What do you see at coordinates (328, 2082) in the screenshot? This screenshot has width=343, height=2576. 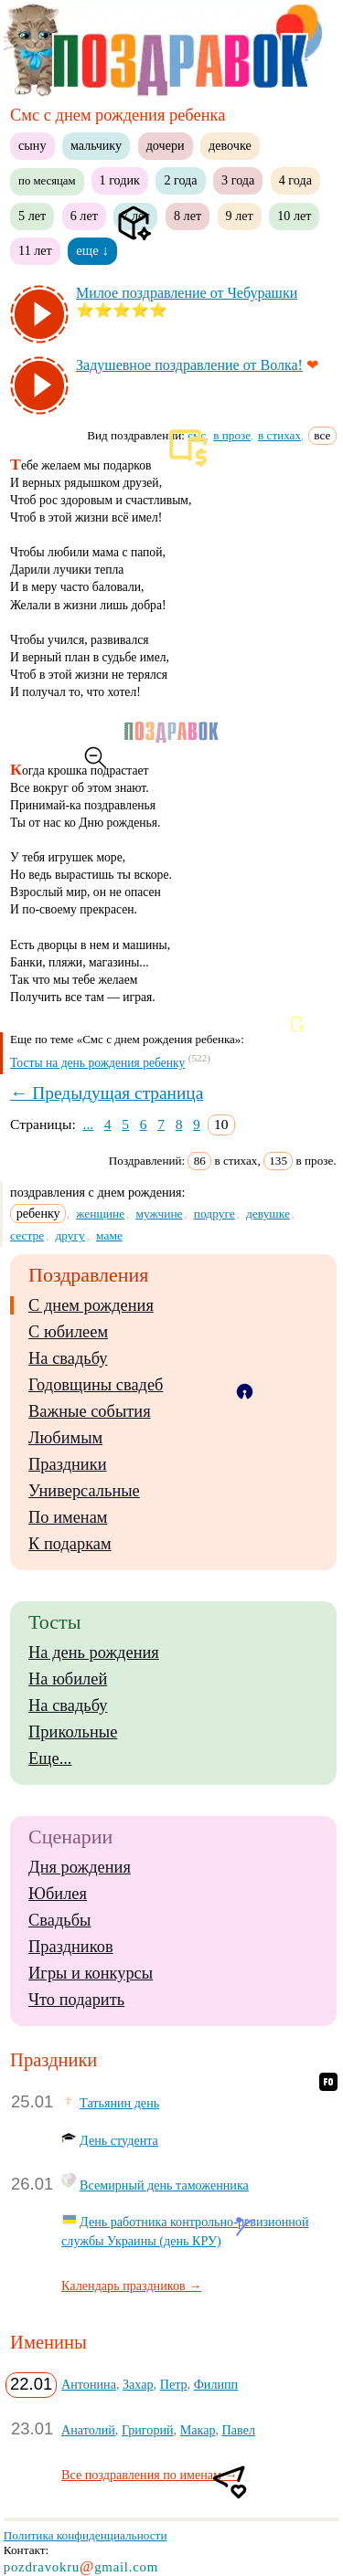 I see `select F0 keyboard shortcut or function key` at bounding box center [328, 2082].